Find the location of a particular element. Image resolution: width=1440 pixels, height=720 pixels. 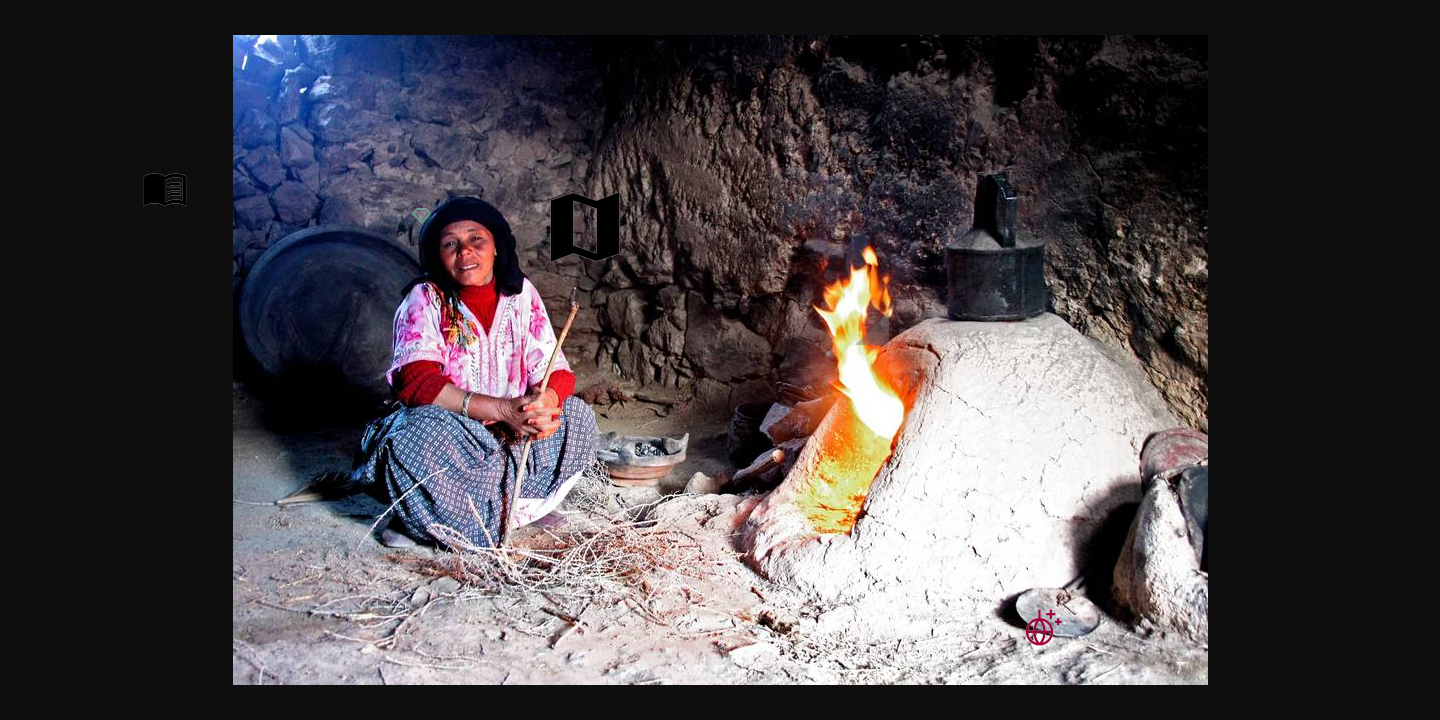

open menu or navigation guide is located at coordinates (165, 188).